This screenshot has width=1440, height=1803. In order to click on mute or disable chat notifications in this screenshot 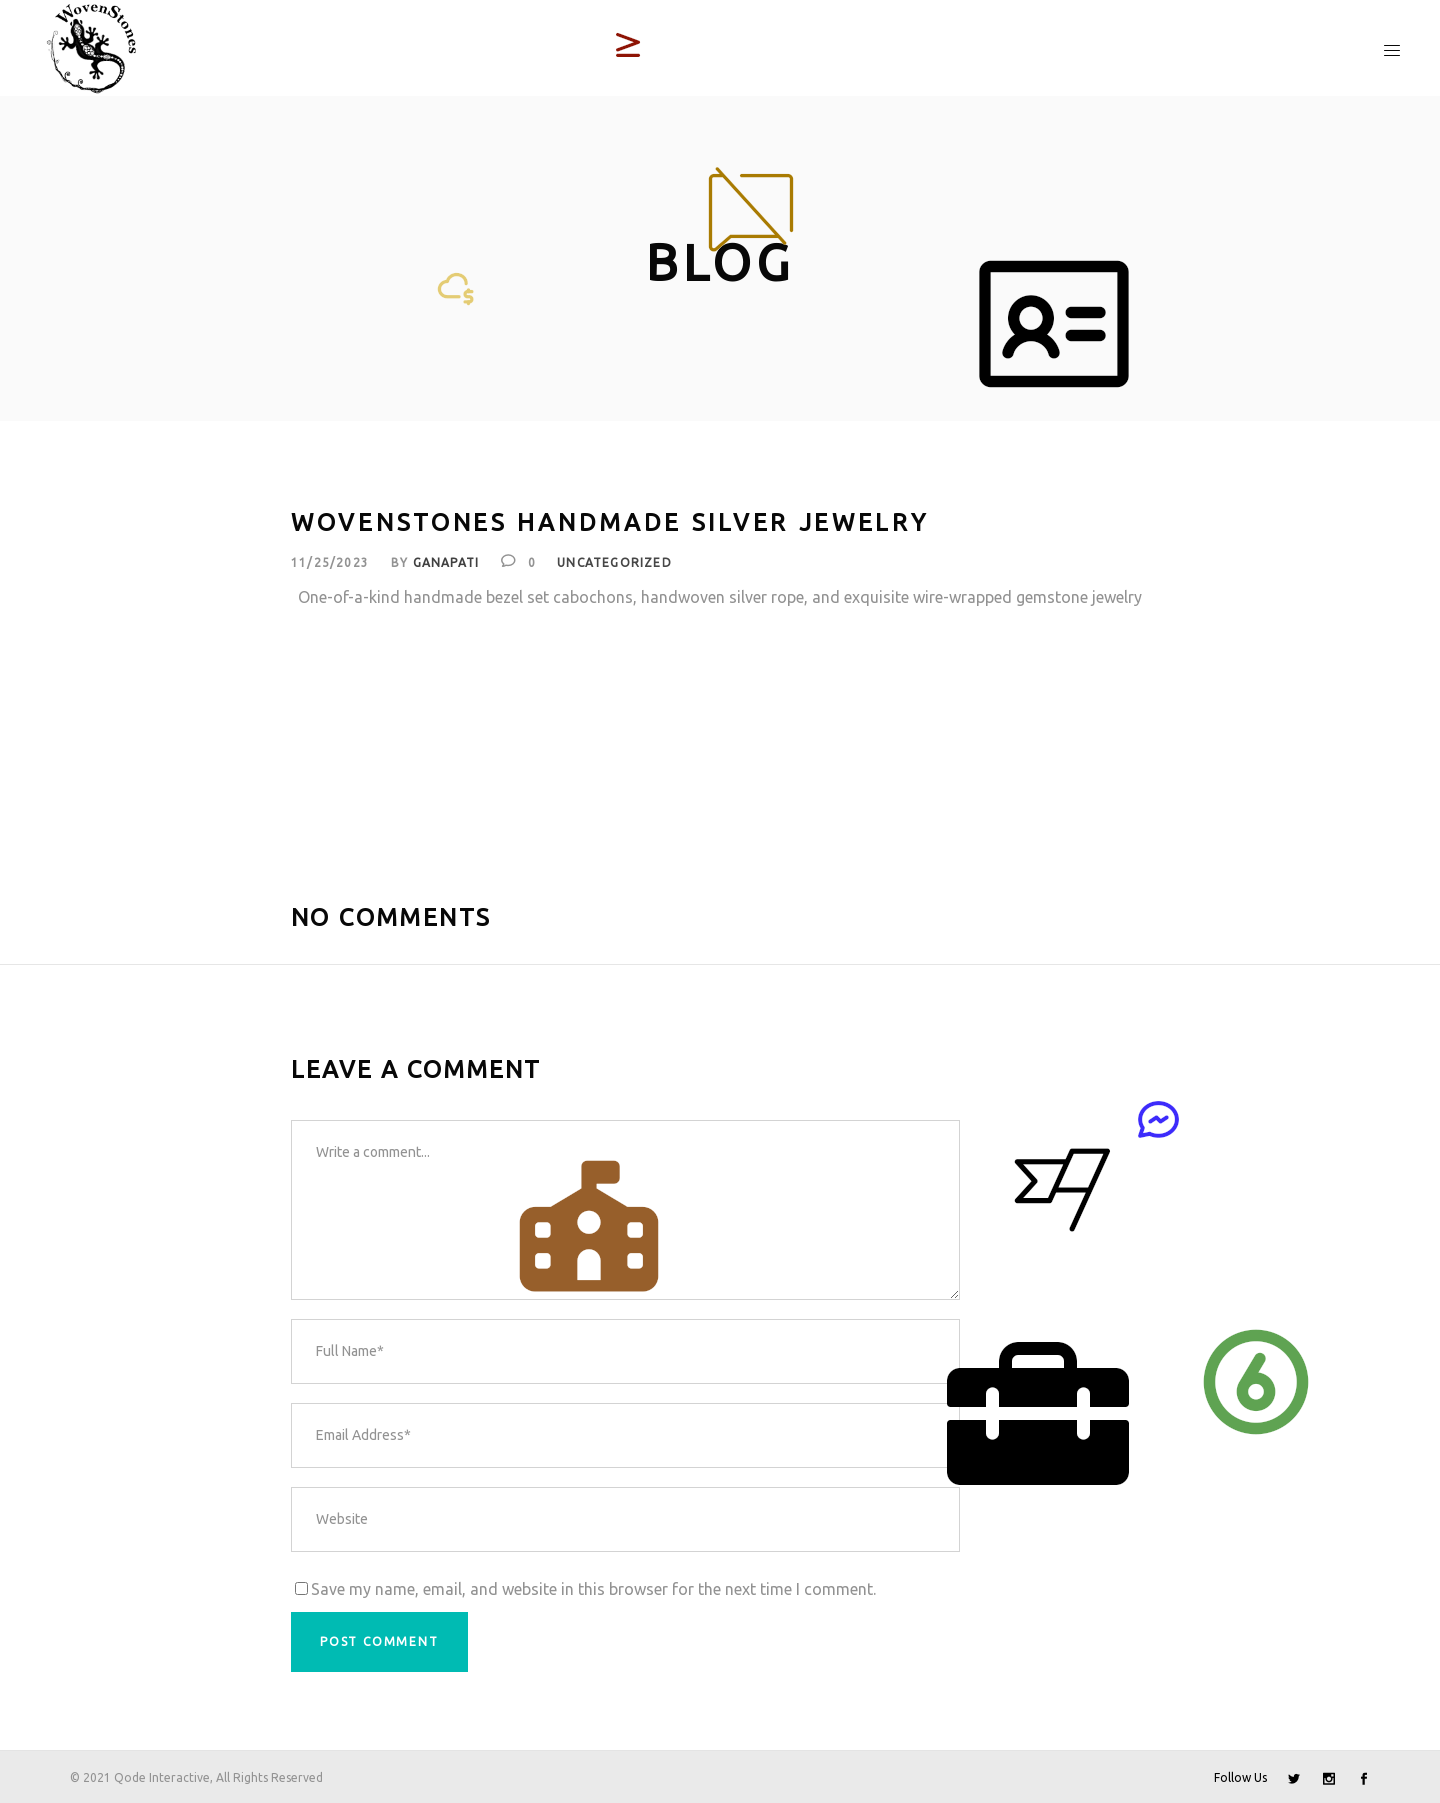, I will do `click(751, 206)`.